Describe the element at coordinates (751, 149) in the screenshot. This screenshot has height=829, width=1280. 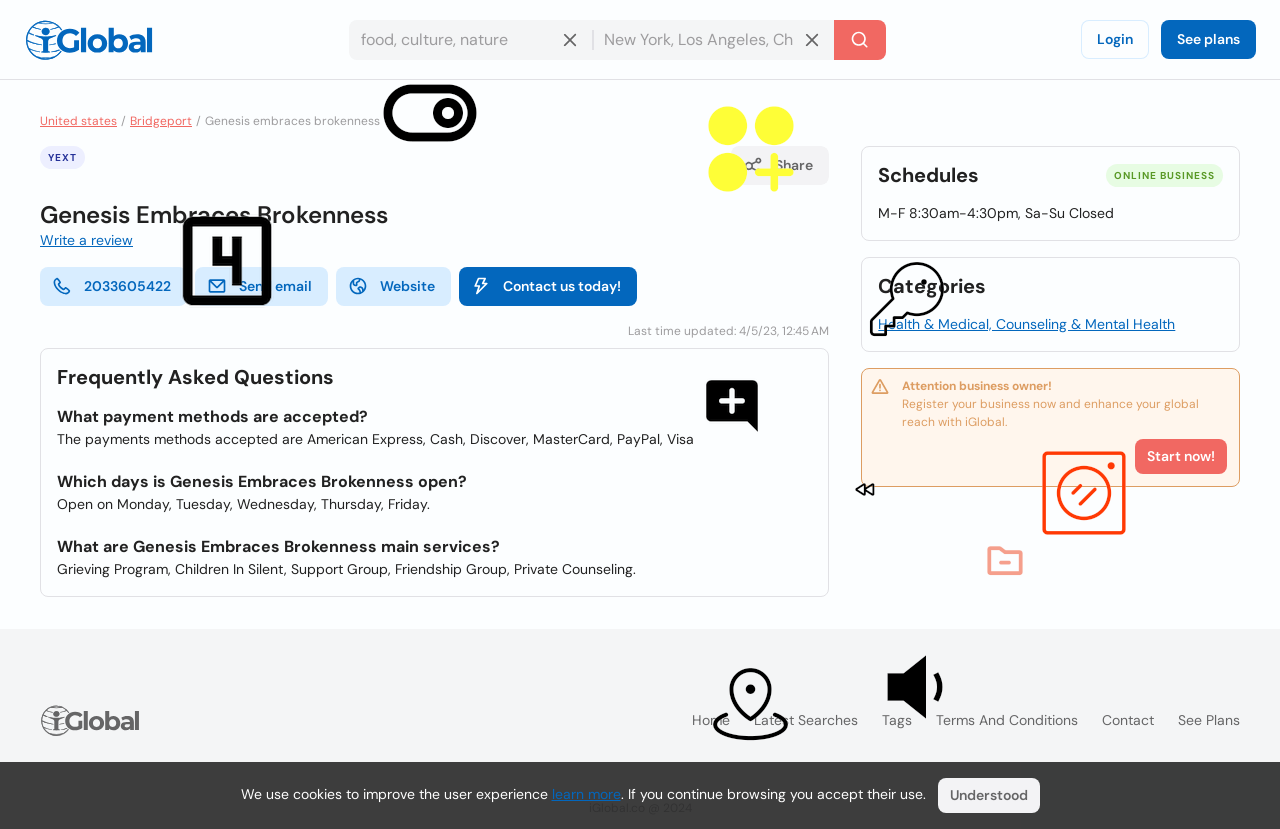
I see `add a new item to a group or collection` at that location.